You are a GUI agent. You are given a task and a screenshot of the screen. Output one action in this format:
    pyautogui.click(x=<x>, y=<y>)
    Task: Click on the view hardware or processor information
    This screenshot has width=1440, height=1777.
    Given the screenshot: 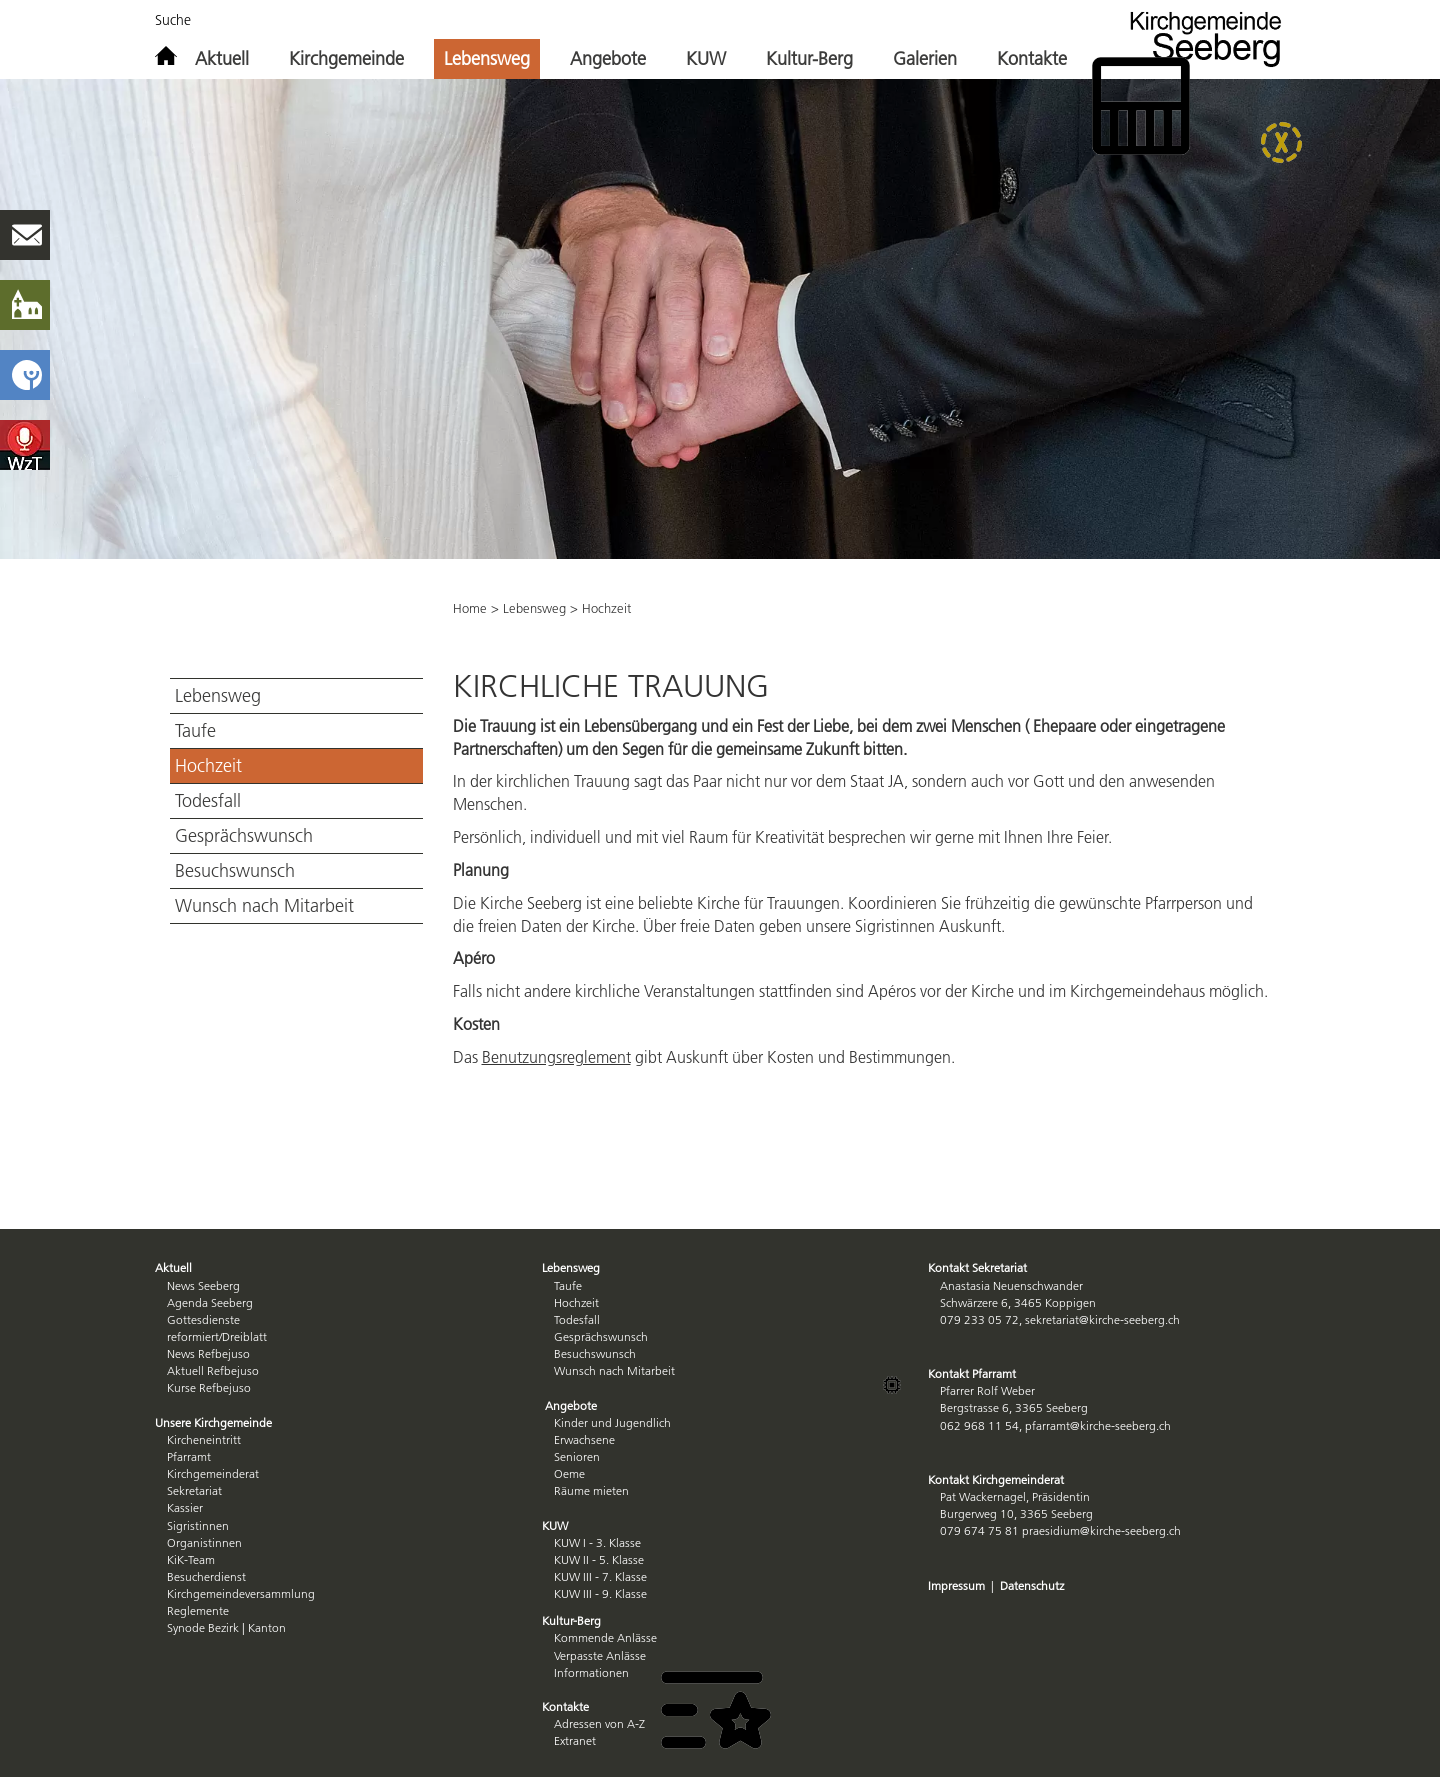 What is the action you would take?
    pyautogui.click(x=892, y=1385)
    